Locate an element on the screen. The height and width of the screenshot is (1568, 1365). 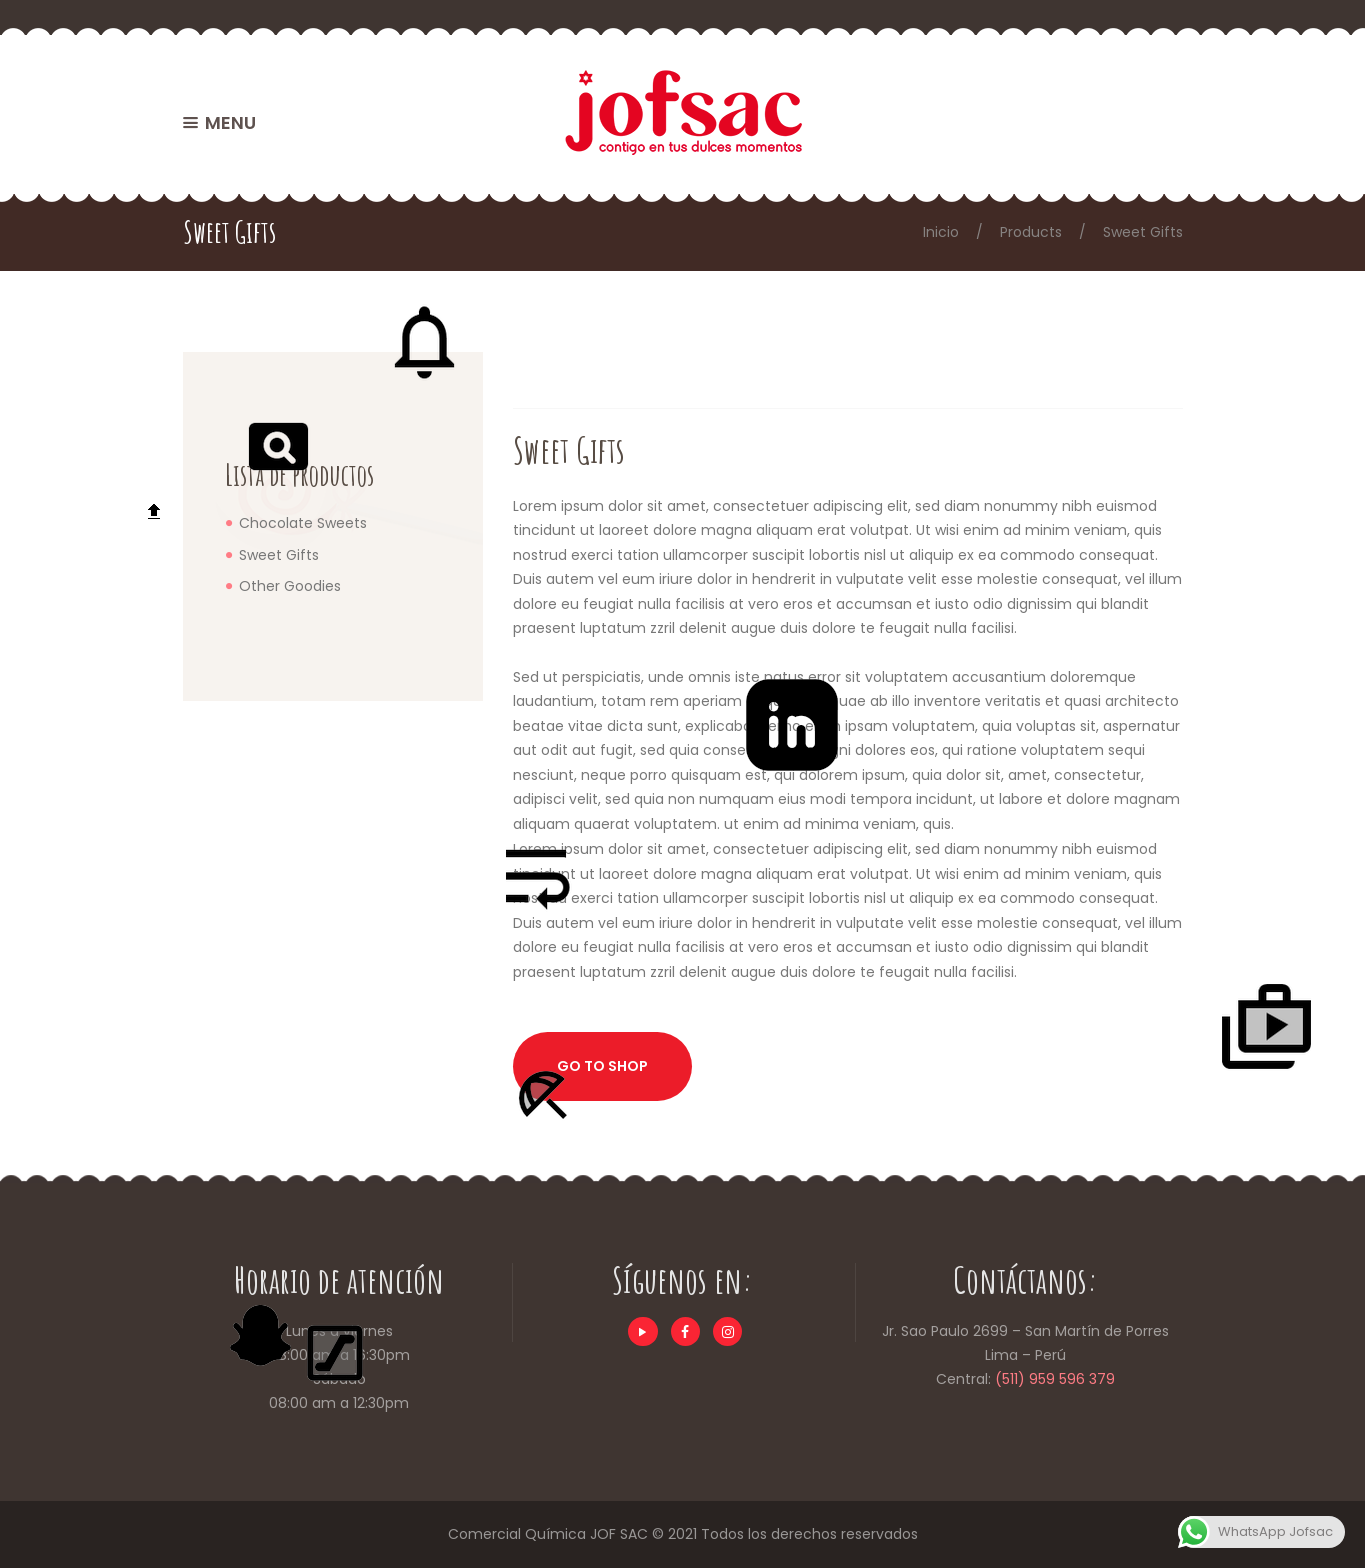
indicates escalator access nearby is located at coordinates (335, 1353).